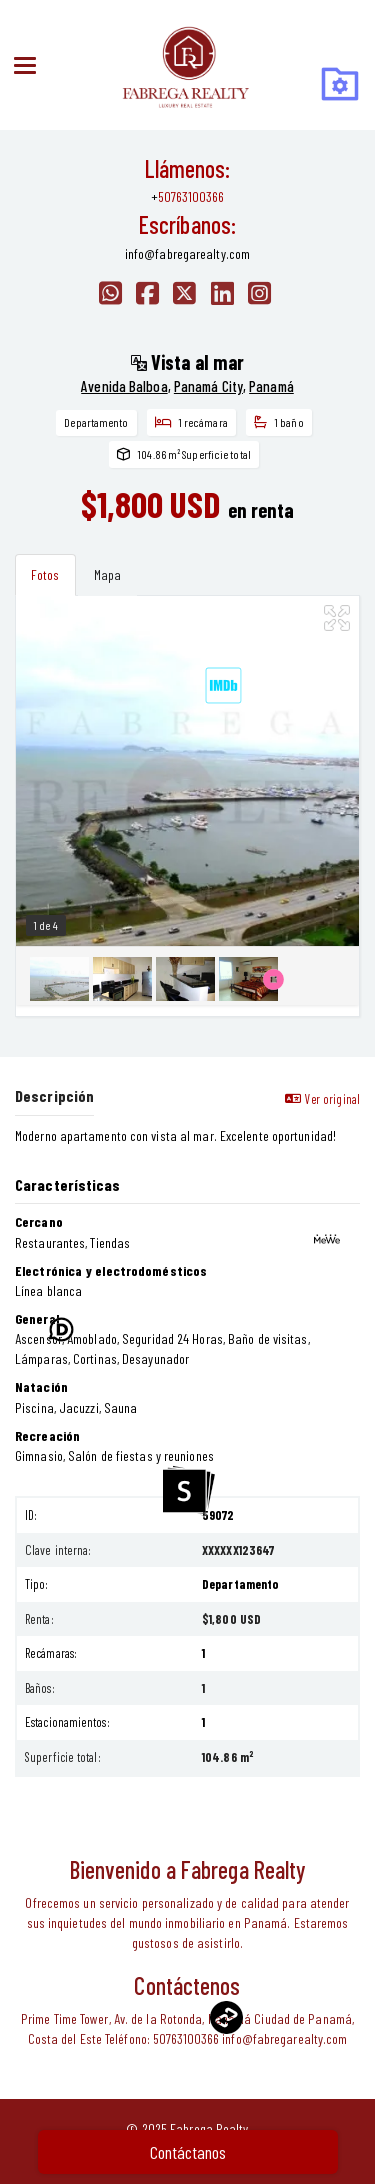 The height and width of the screenshot is (2184, 375). Describe the element at coordinates (226, 2017) in the screenshot. I see `pay with afterpay at checkout` at that location.